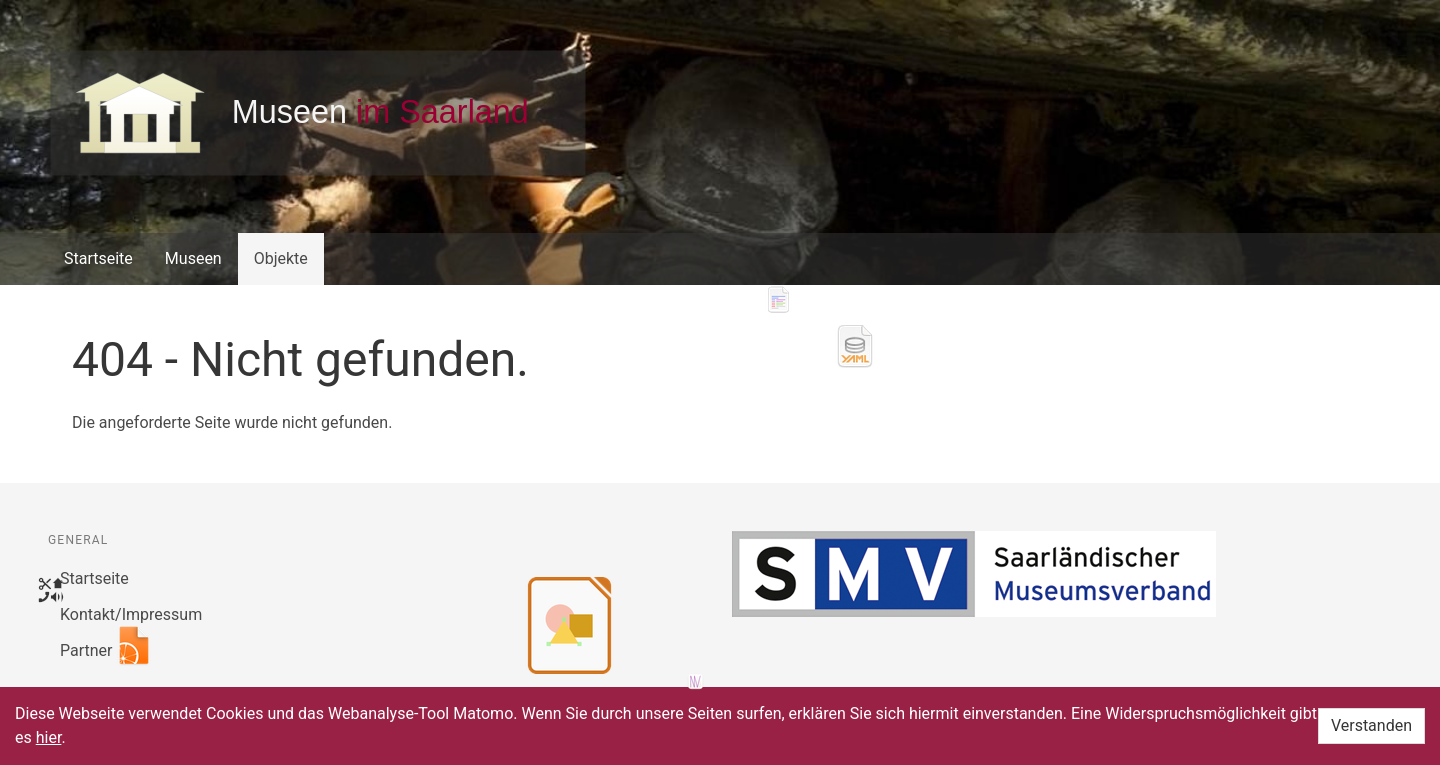  What do you see at coordinates (51, 590) in the screenshot?
I see `open GTK icon browser application` at bounding box center [51, 590].